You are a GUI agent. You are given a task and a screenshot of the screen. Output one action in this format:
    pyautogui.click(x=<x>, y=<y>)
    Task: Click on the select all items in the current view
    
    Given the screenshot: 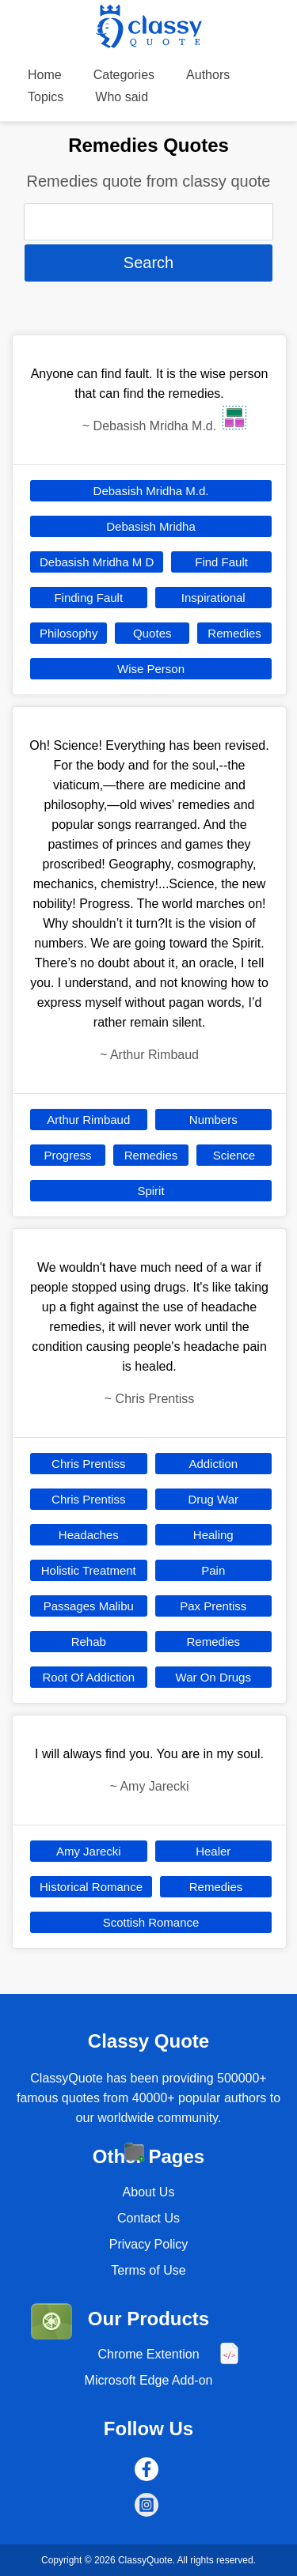 What is the action you would take?
    pyautogui.click(x=234, y=418)
    